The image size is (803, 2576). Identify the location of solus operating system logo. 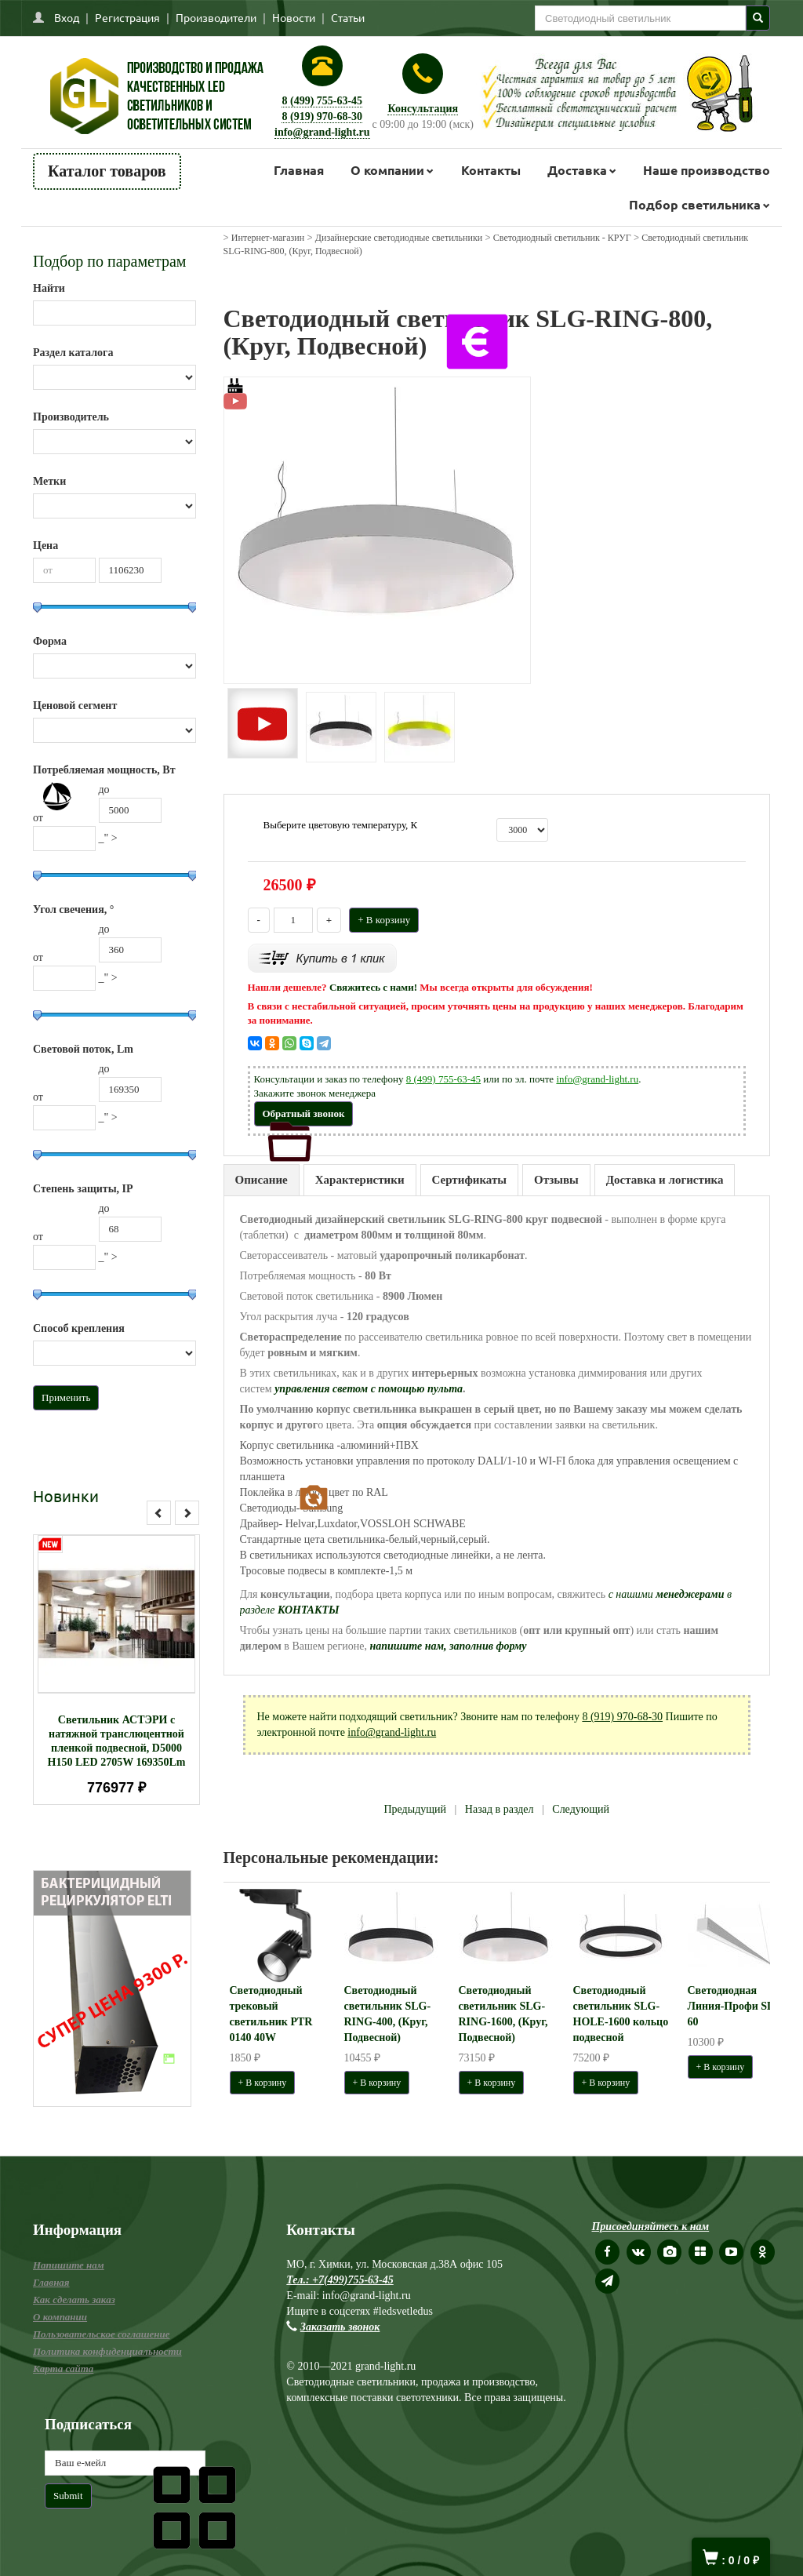
(57, 796).